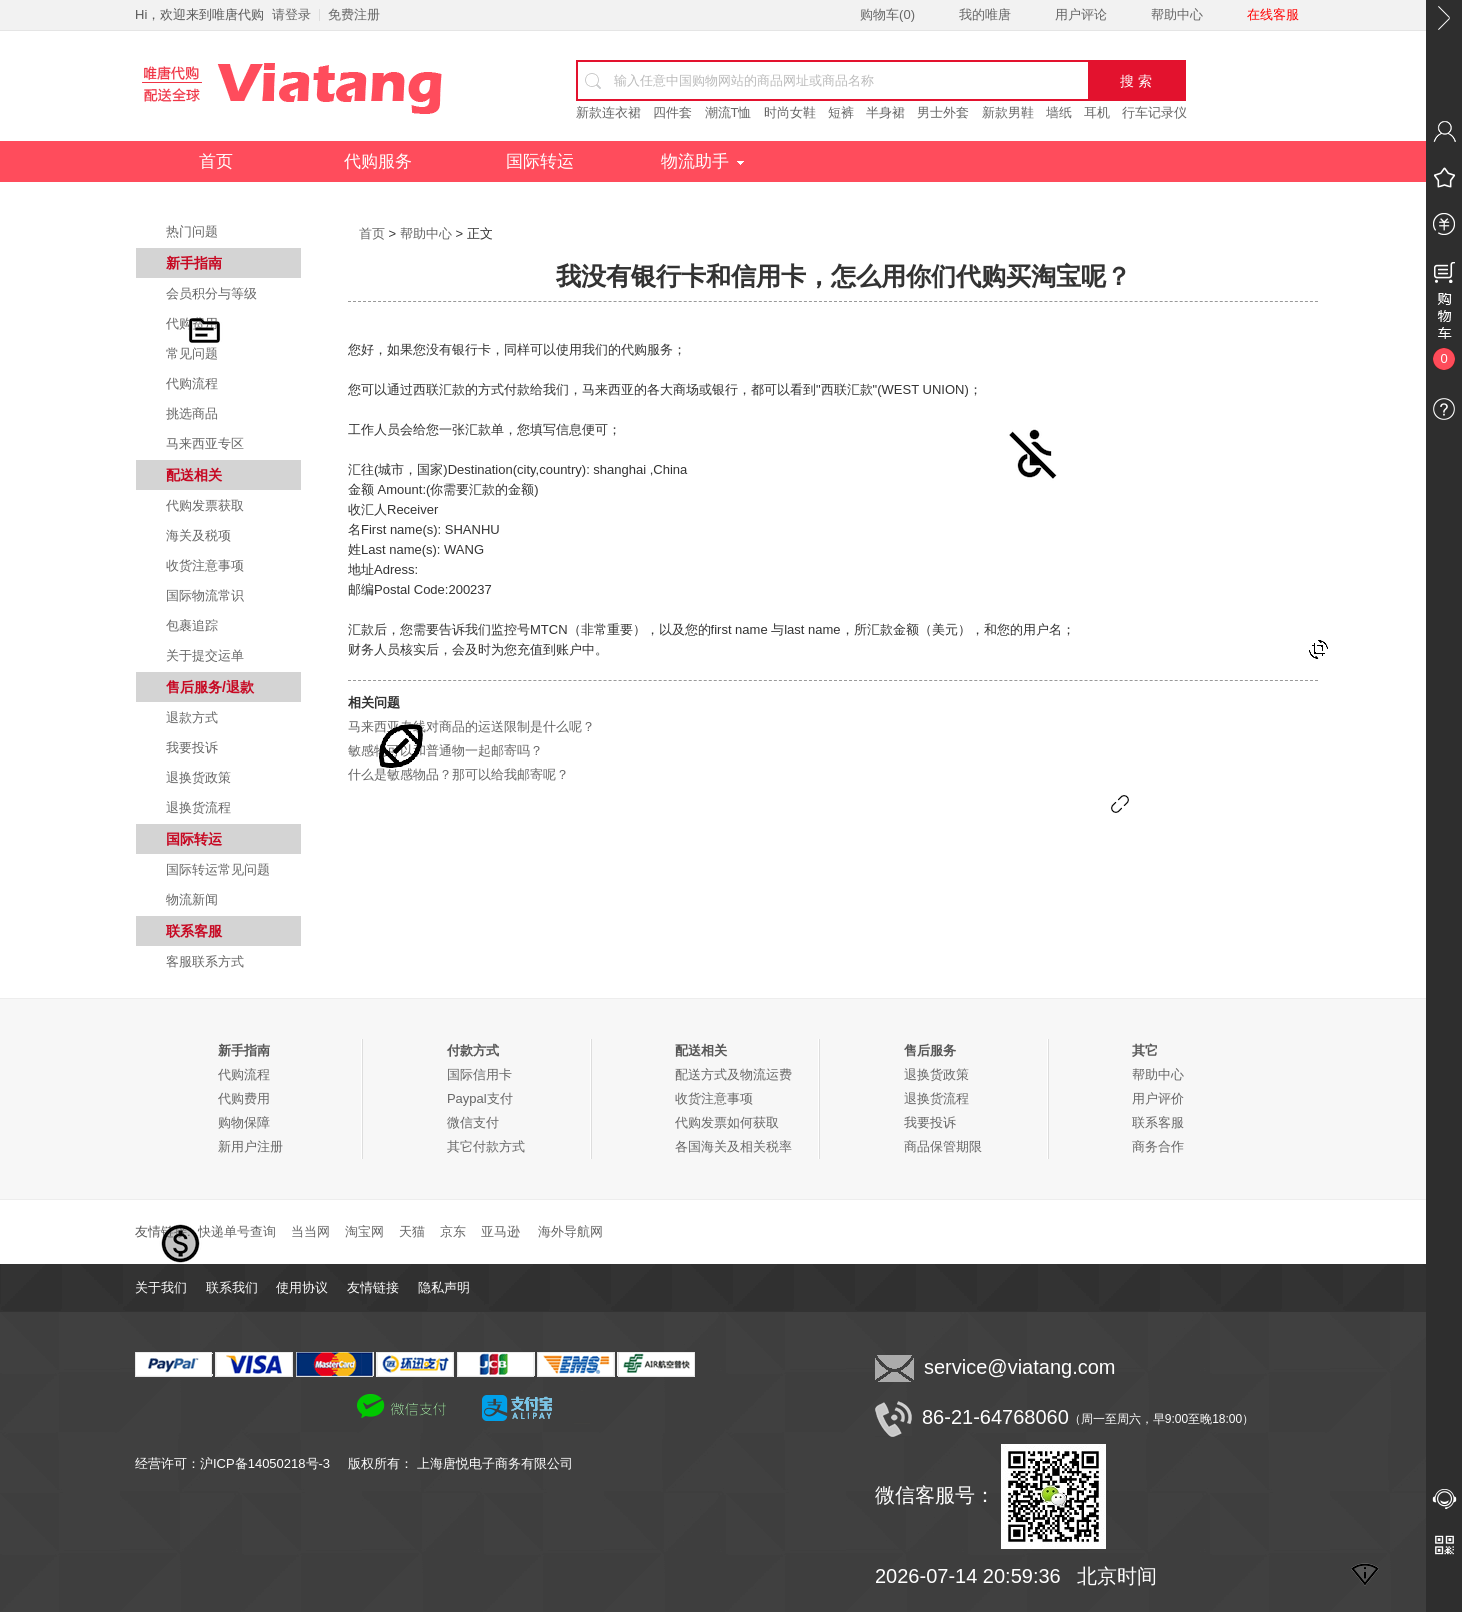  I want to click on access source files or documents, so click(204, 330).